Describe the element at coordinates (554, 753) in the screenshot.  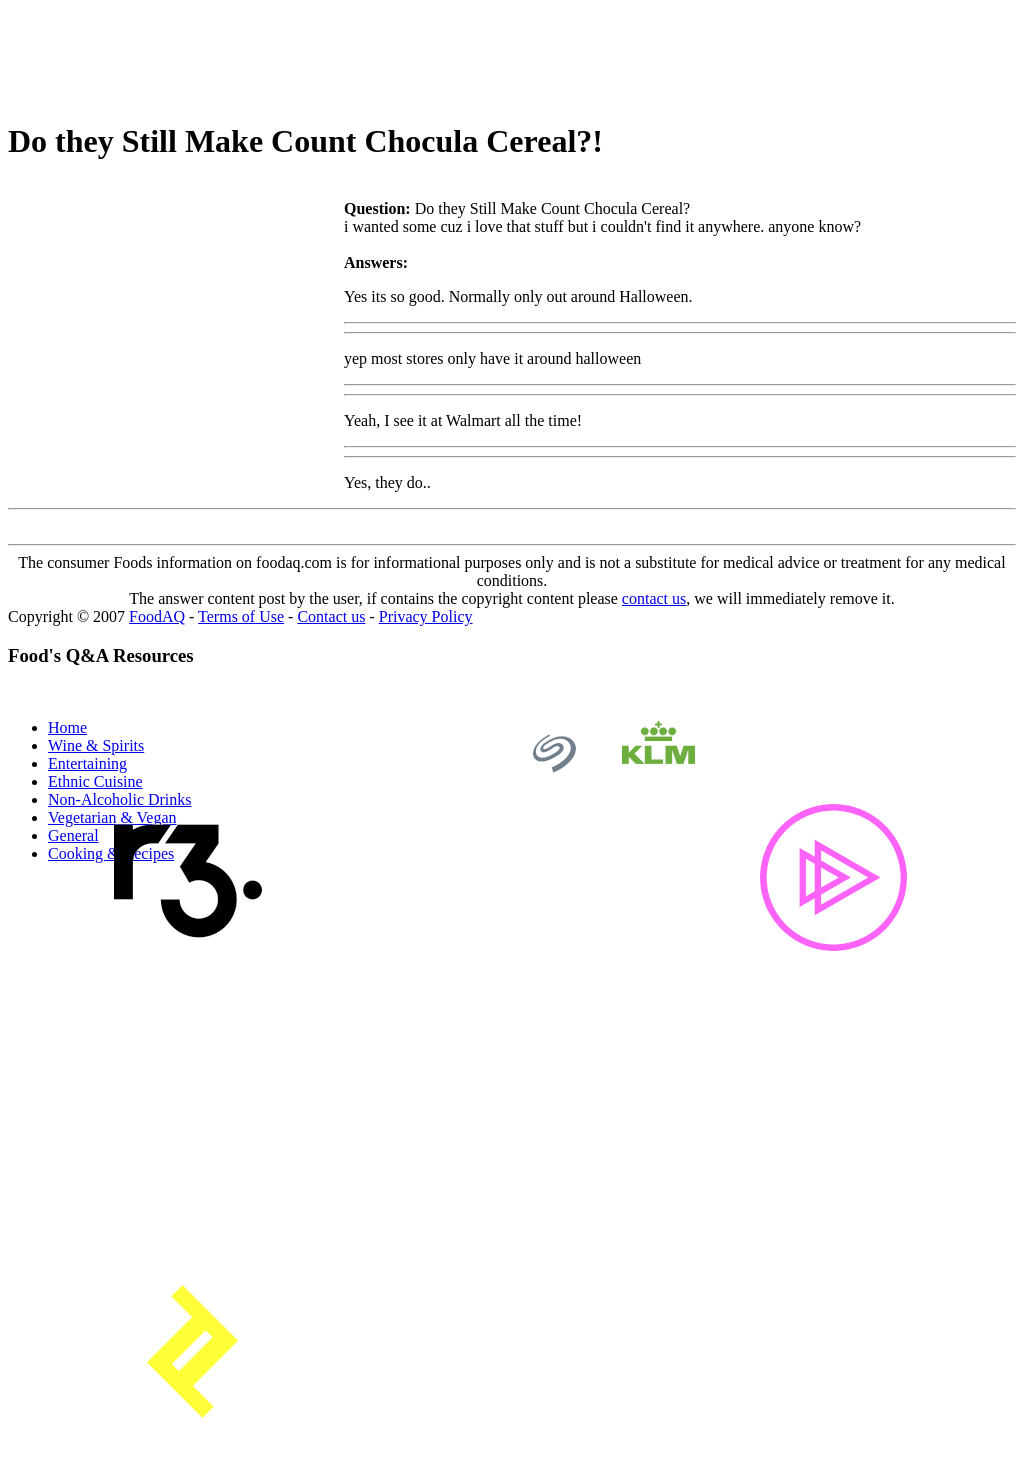
I see `seagate brand logo` at that location.